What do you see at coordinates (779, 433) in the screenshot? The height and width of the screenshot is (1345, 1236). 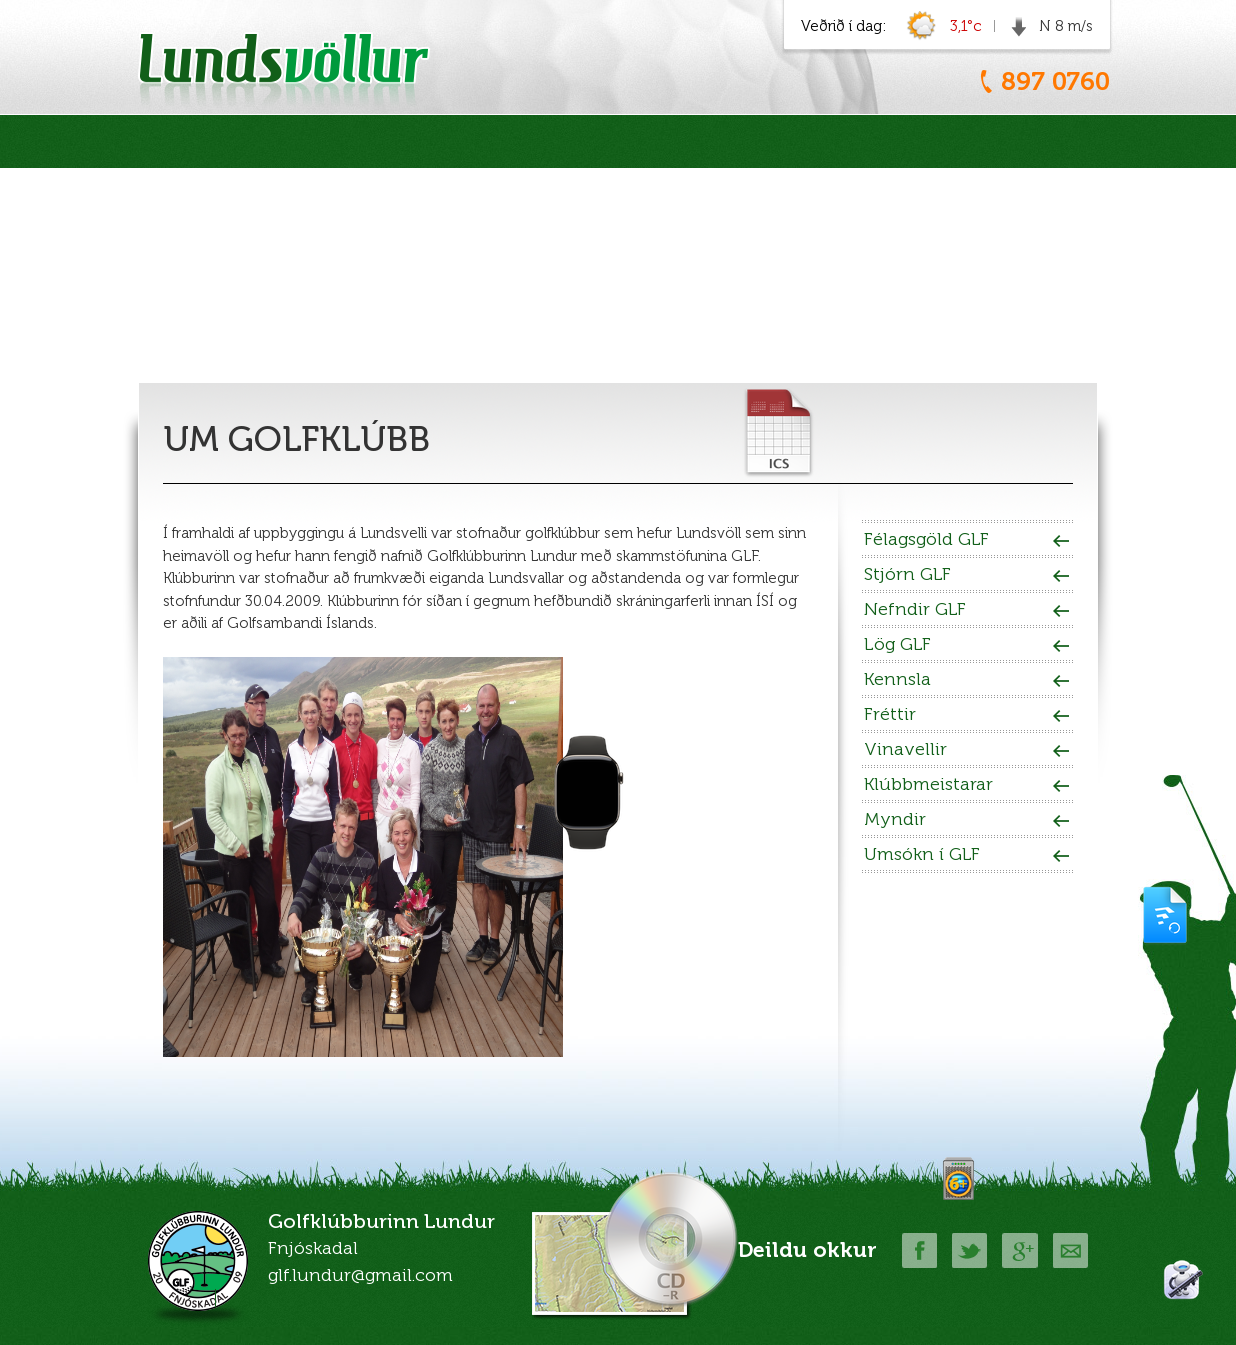 I see `open or import an ICS calendar file` at bounding box center [779, 433].